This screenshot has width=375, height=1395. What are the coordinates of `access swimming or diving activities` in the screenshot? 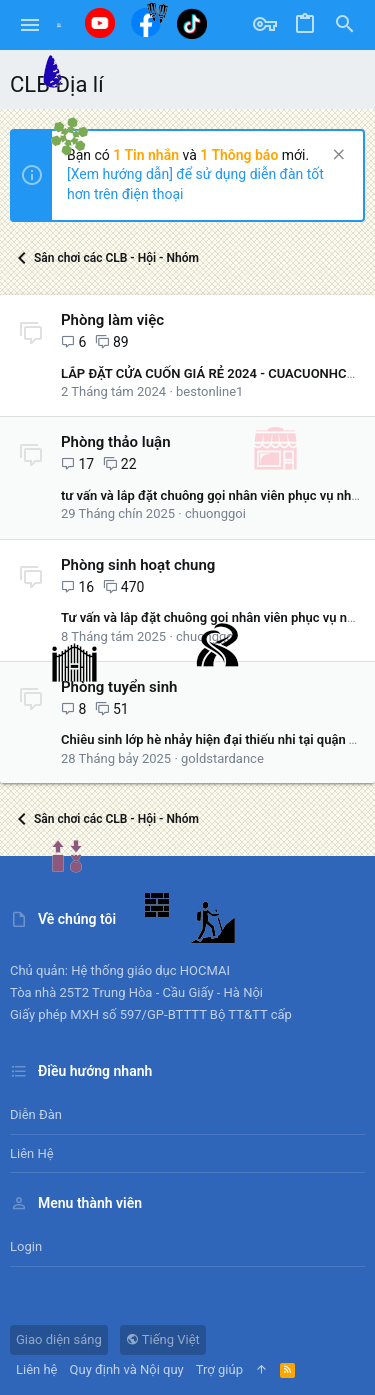 It's located at (157, 12).